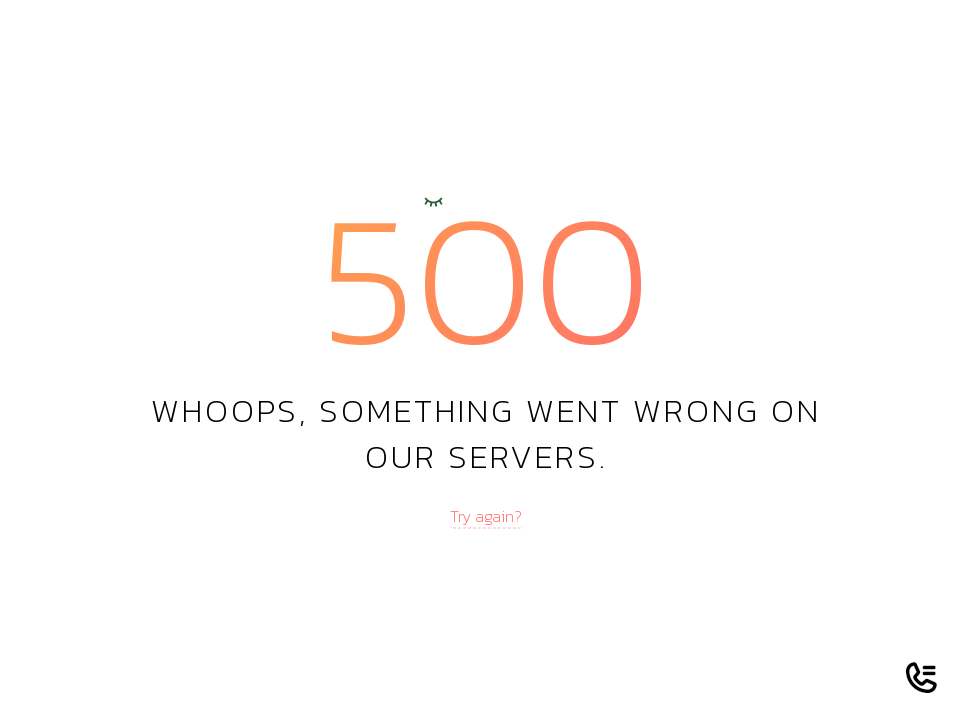 This screenshot has width=972, height=720. Describe the element at coordinates (433, 200) in the screenshot. I see `hide password or sensitive content` at that location.